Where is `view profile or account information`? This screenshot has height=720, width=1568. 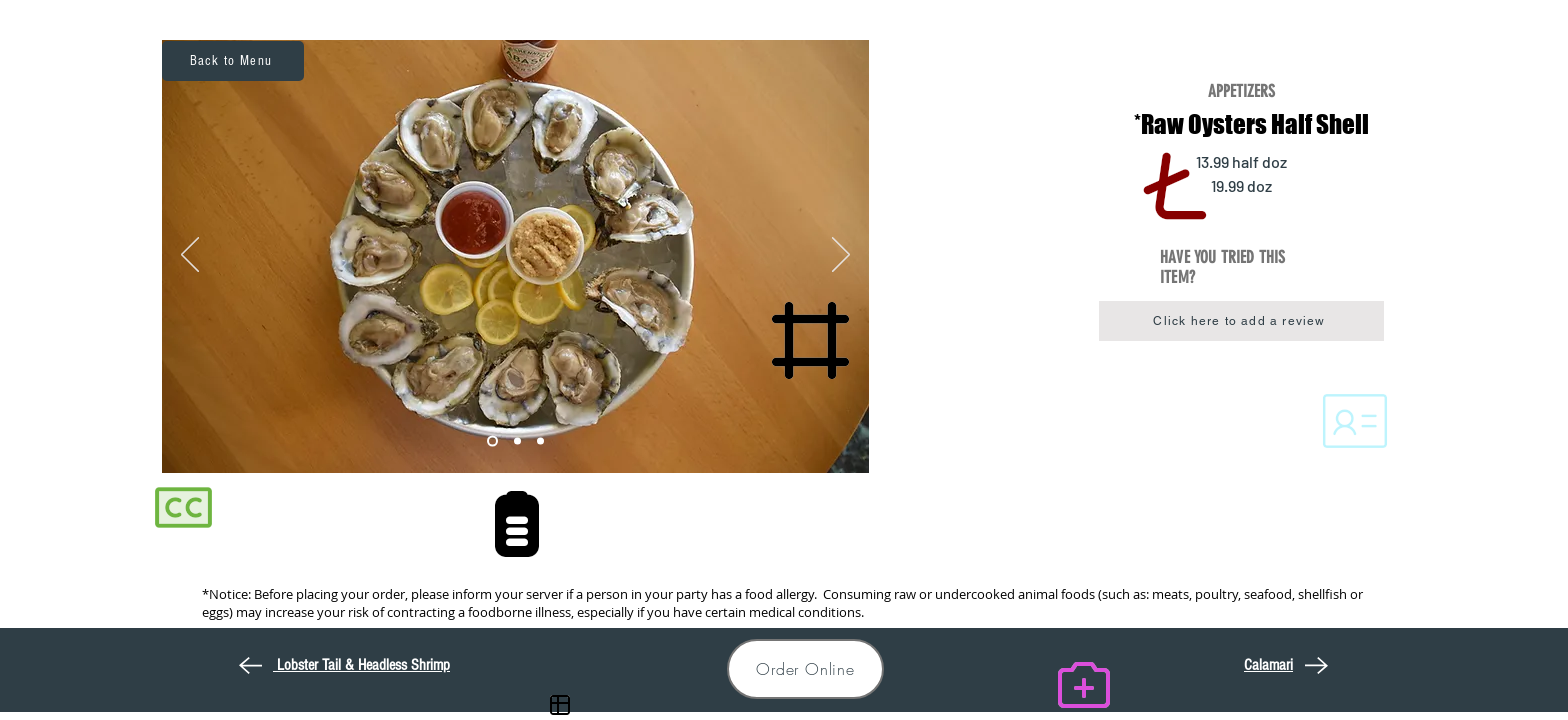
view profile or account information is located at coordinates (1355, 421).